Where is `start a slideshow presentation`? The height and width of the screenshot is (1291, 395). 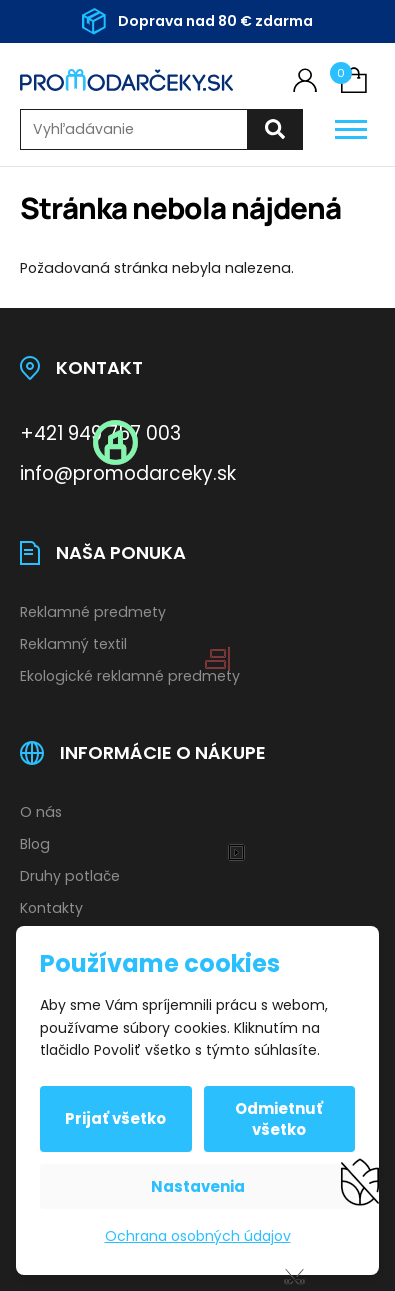
start a slideshow presentation is located at coordinates (236, 852).